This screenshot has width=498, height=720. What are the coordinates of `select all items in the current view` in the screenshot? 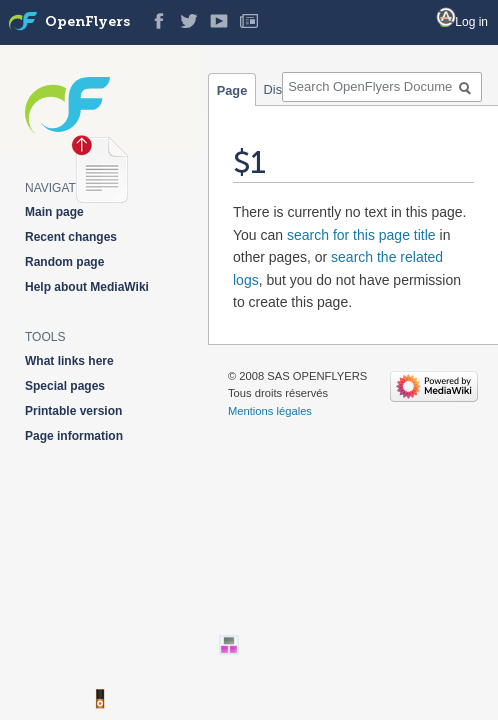 It's located at (229, 645).